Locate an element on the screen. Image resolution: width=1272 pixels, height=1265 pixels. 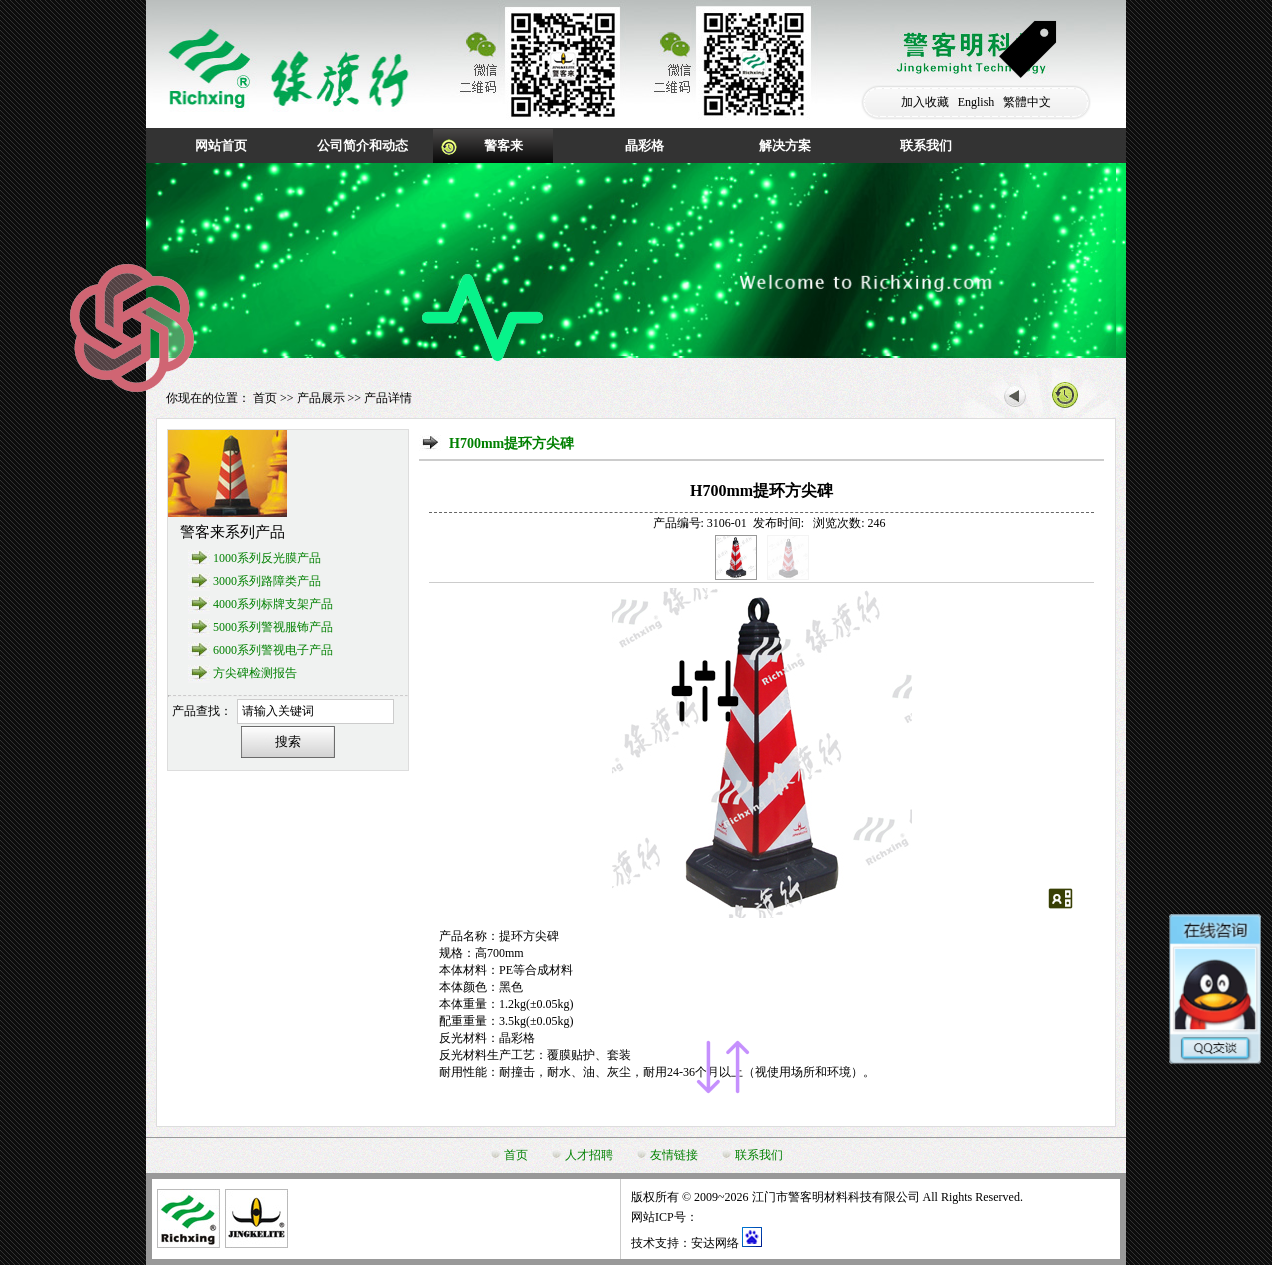
access OpenAI services or ChatGPT is located at coordinates (132, 328).